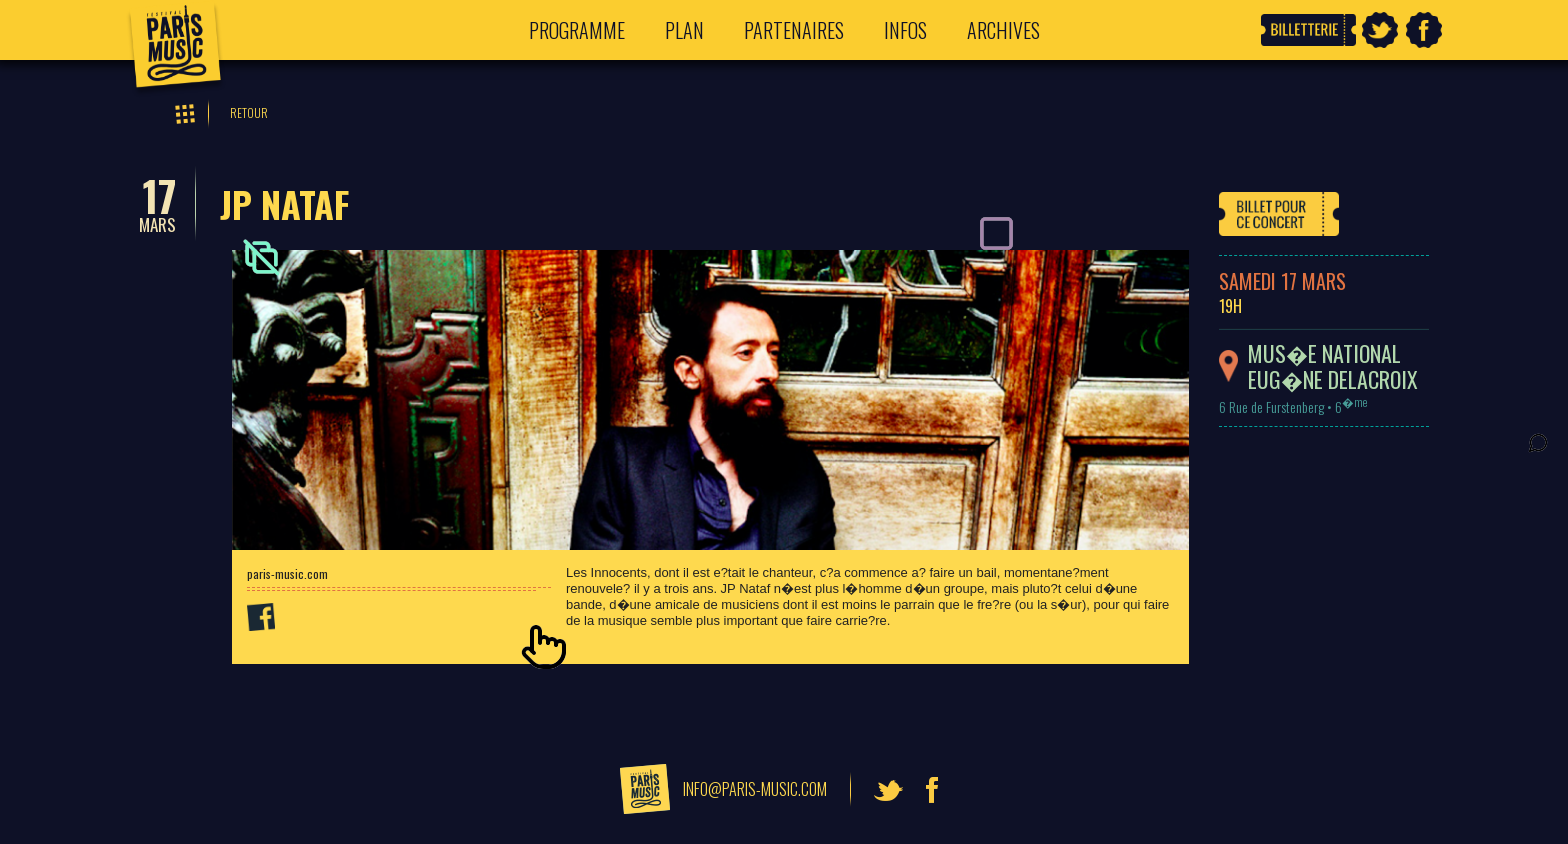  I want to click on copy function disabled or unavailable, so click(261, 257).